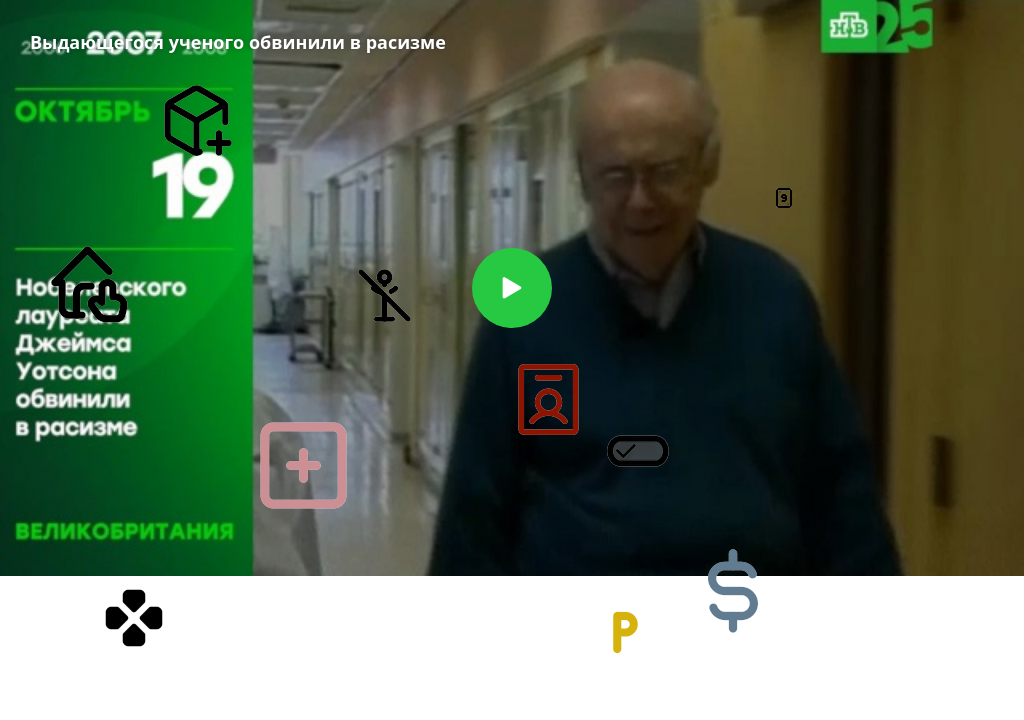 This screenshot has height=720, width=1024. I want to click on access home care or support services, so click(87, 282).